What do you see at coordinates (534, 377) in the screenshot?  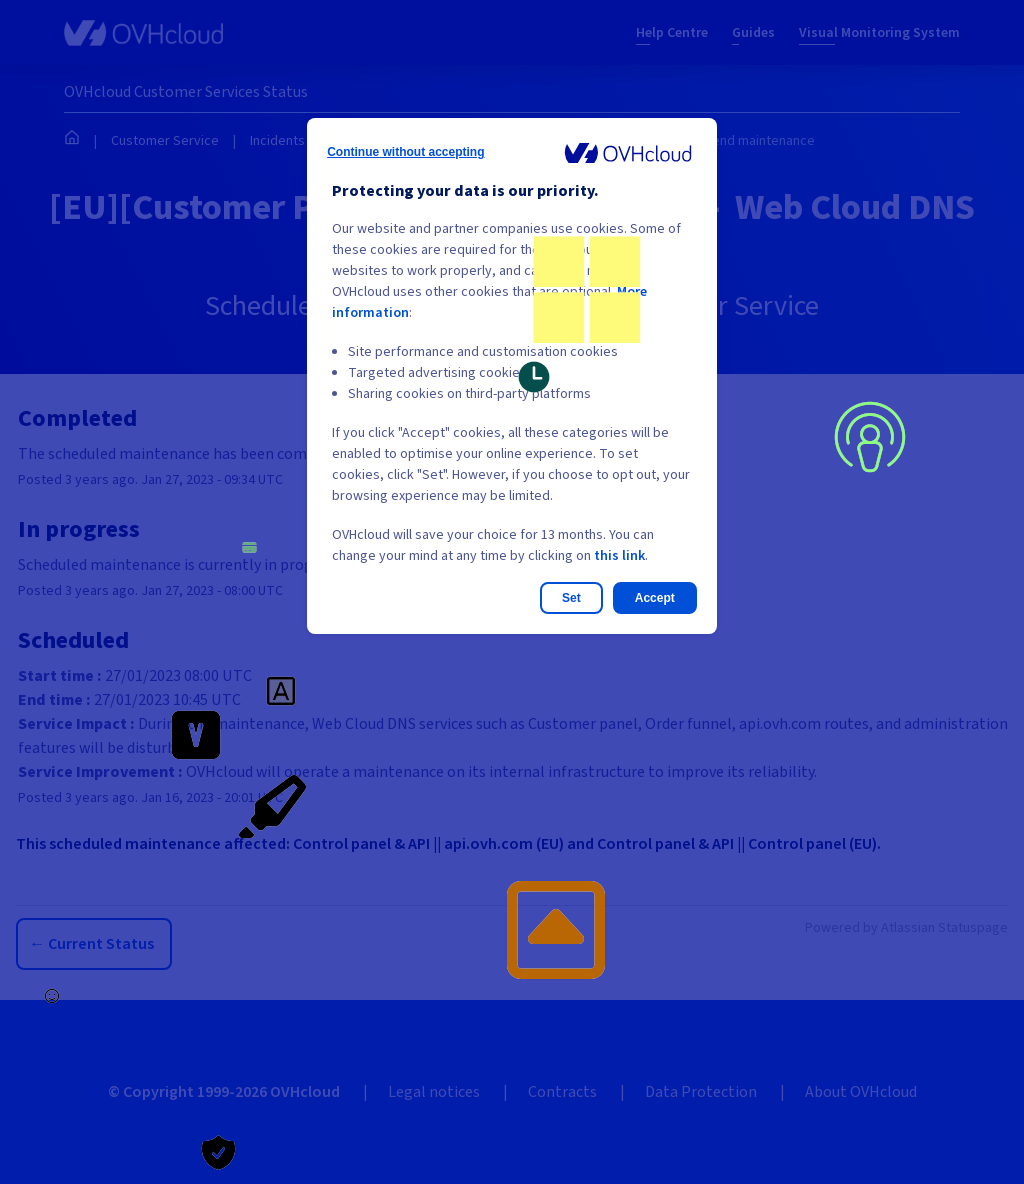 I see `view time or clock settings` at bounding box center [534, 377].